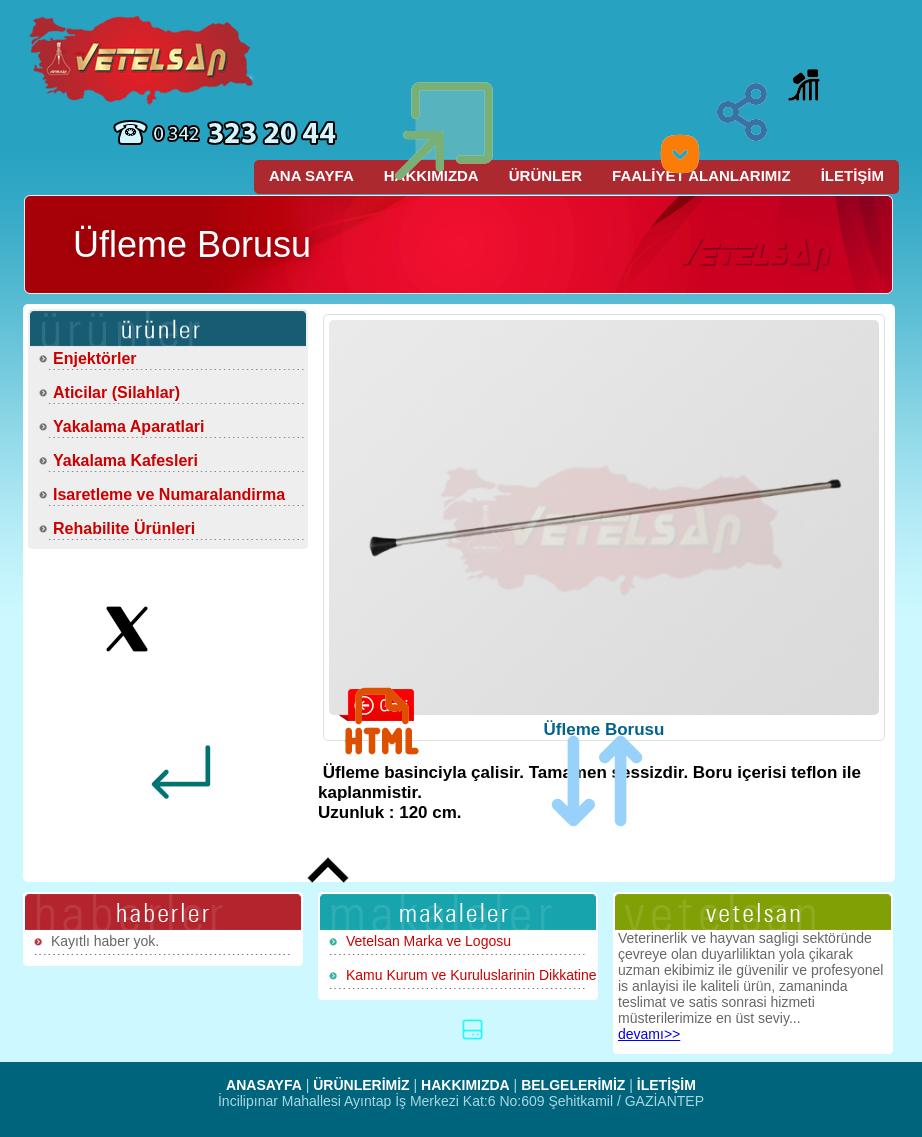 The image size is (922, 1137). What do you see at coordinates (328, 871) in the screenshot?
I see `collapse an expanded section` at bounding box center [328, 871].